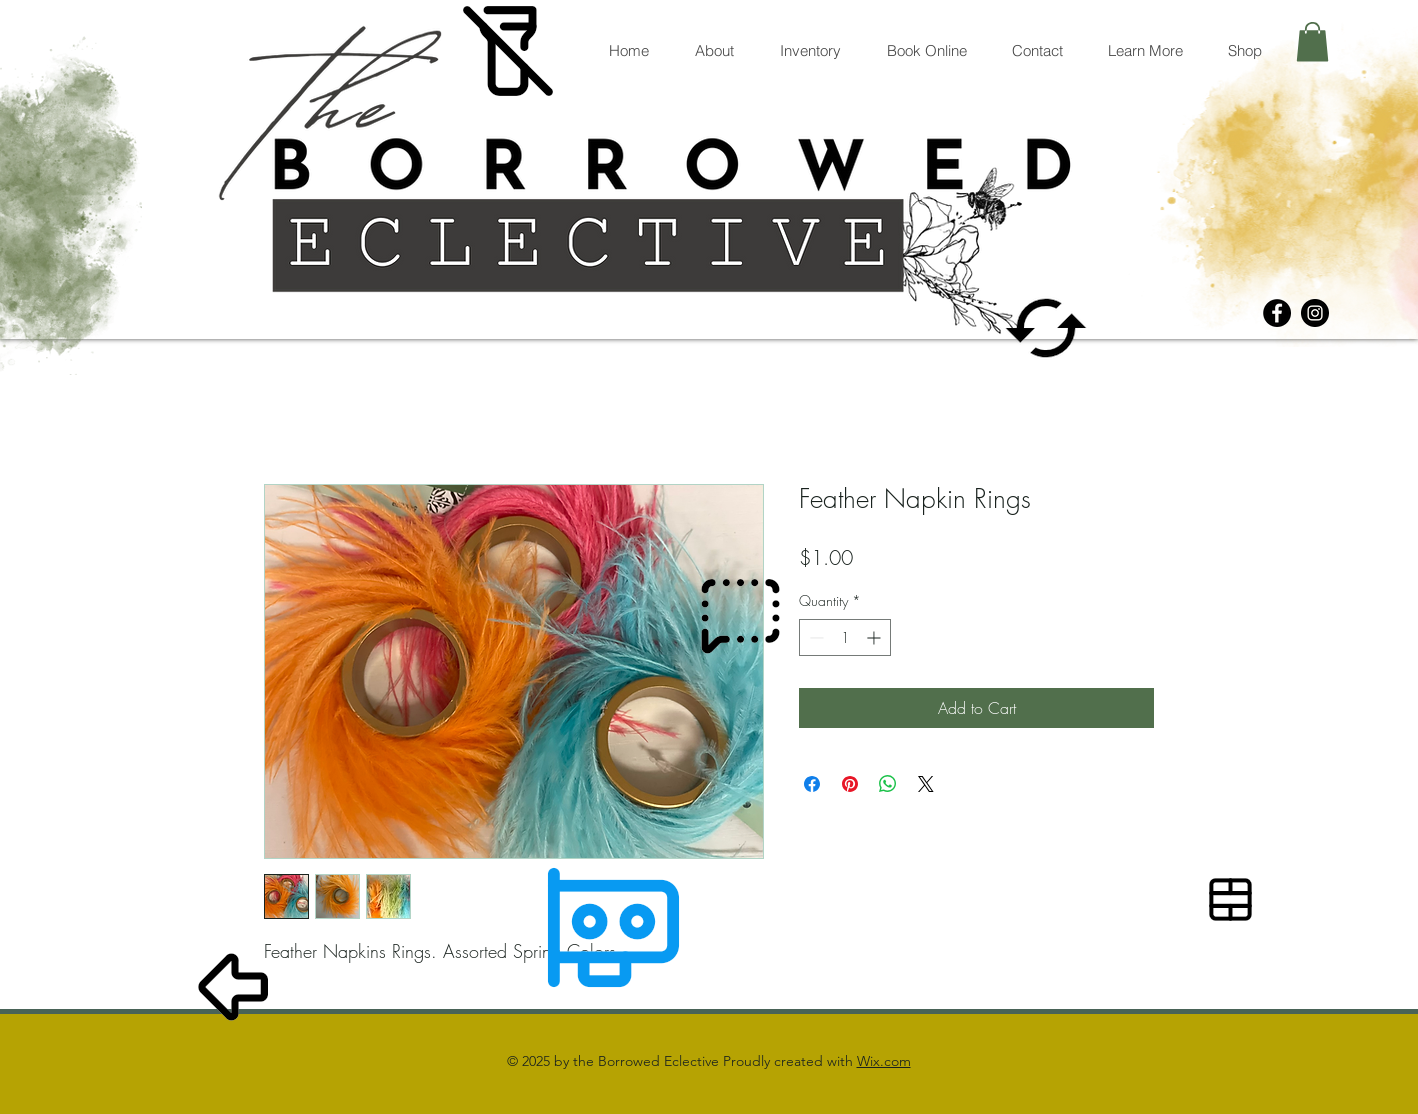 This screenshot has height=1114, width=1418. Describe the element at coordinates (740, 614) in the screenshot. I see `compose a draft message` at that location.